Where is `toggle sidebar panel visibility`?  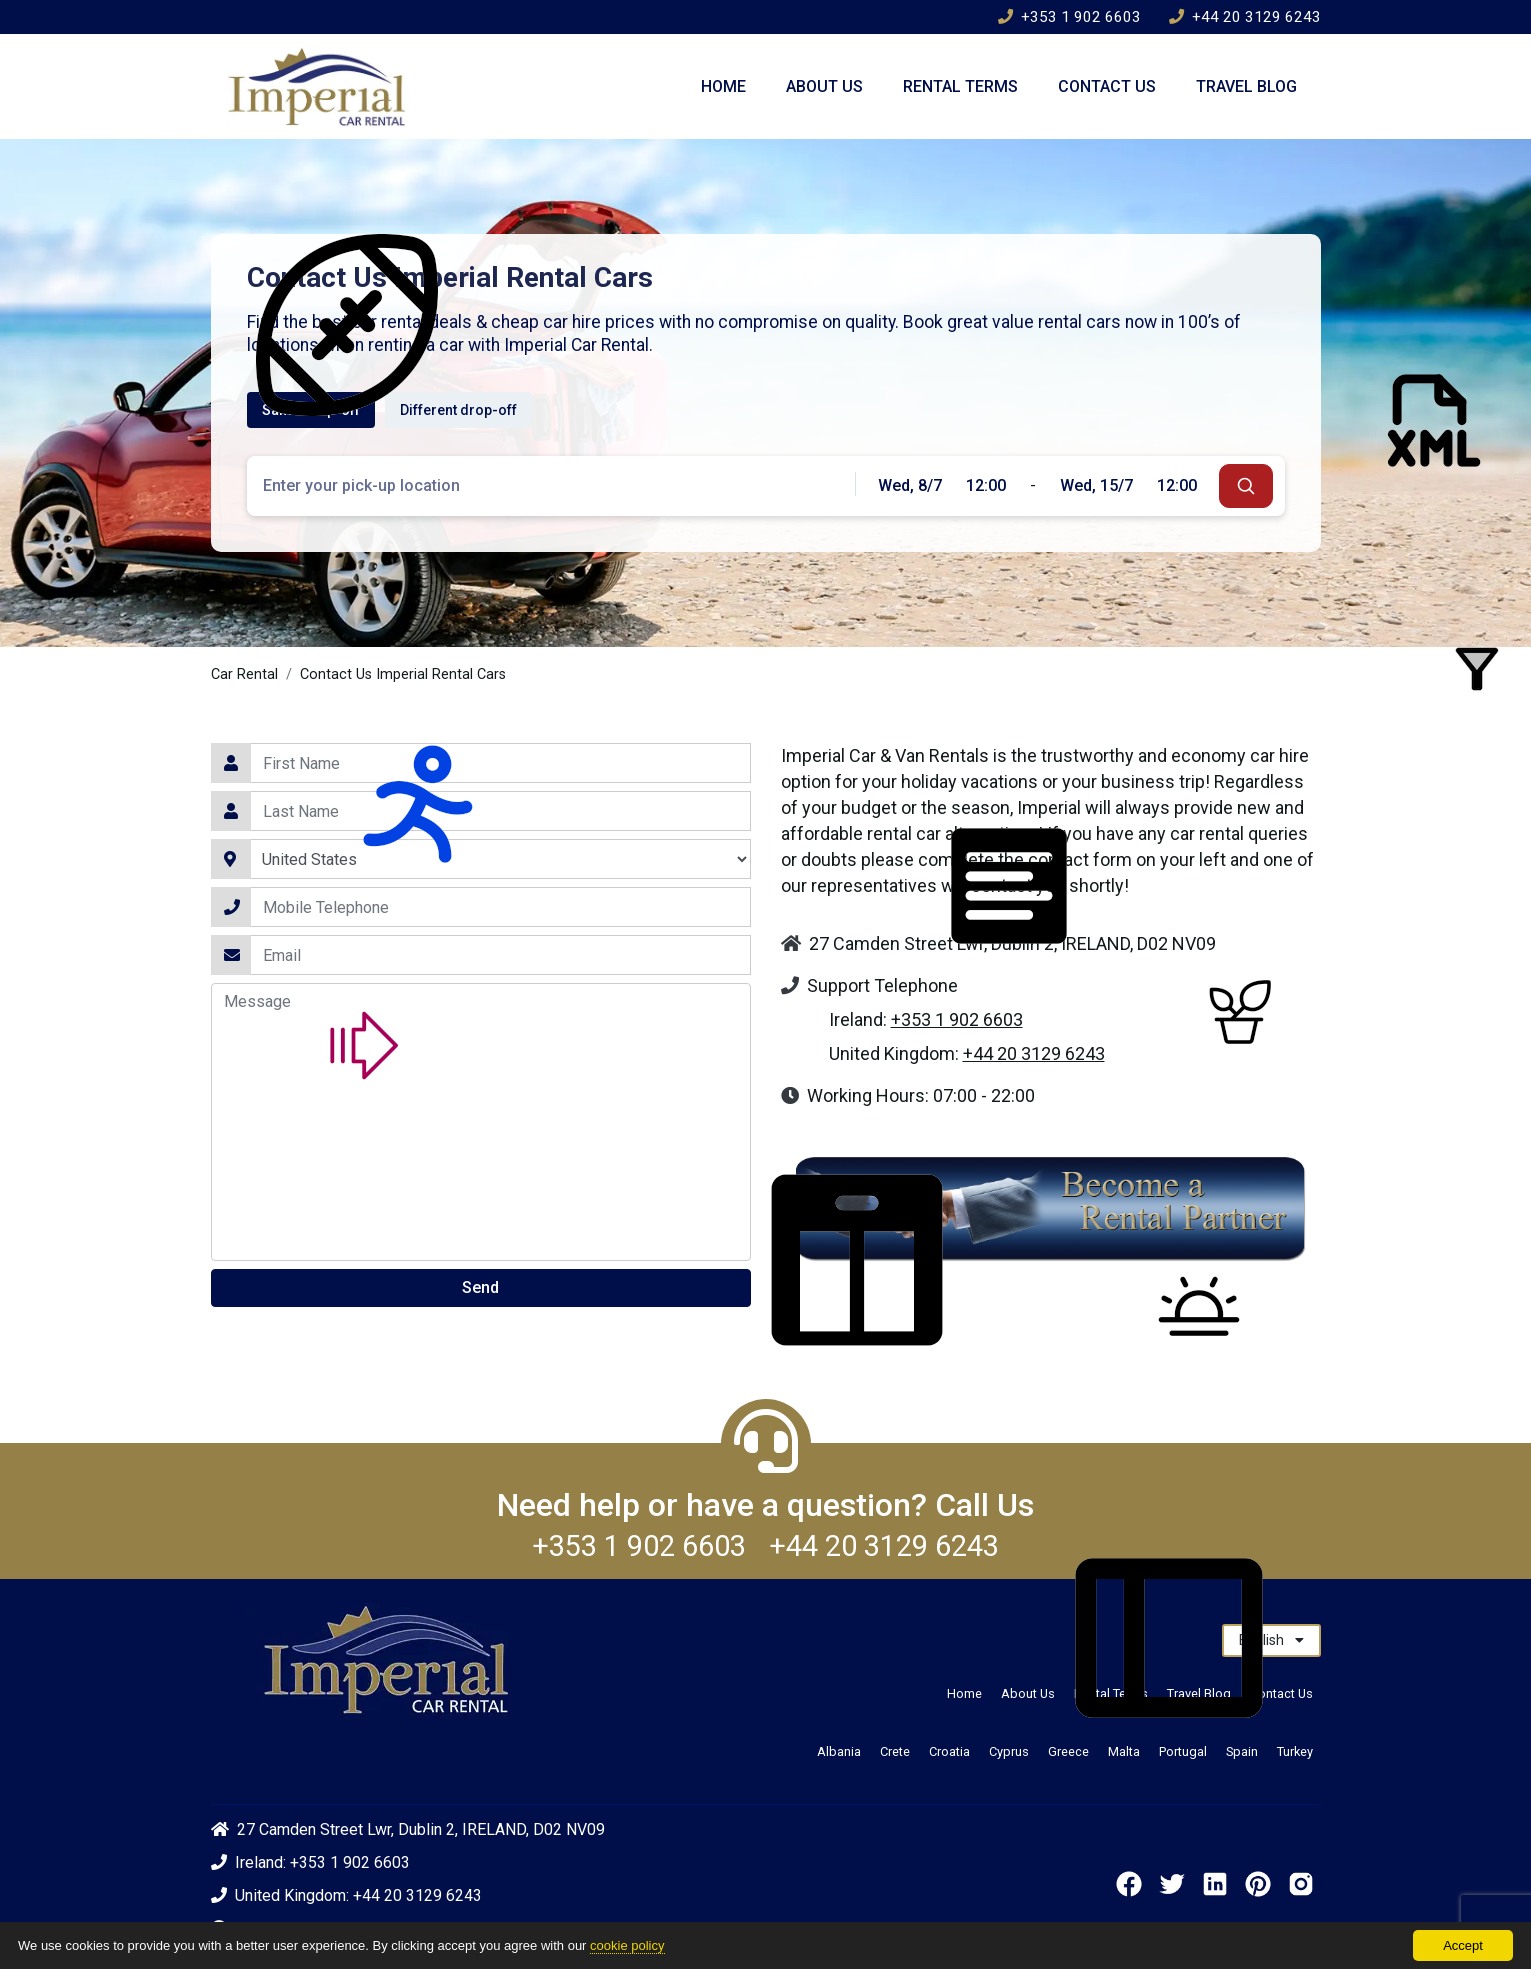 toggle sidebar panel visibility is located at coordinates (1169, 1638).